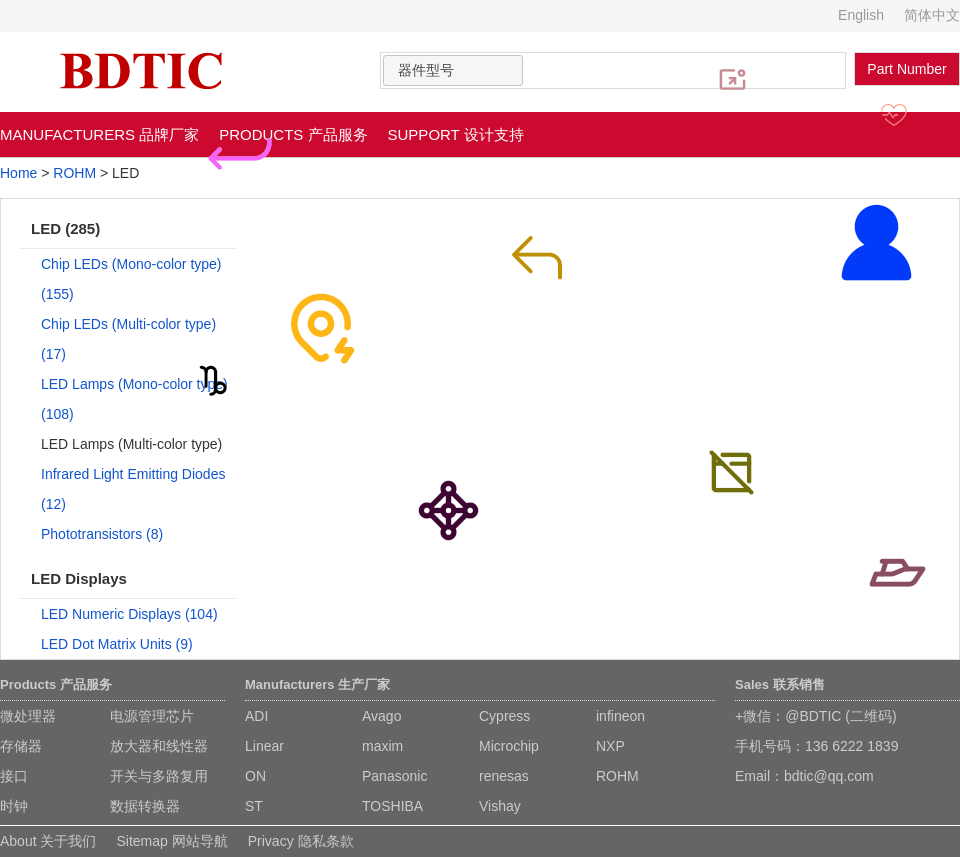  What do you see at coordinates (876, 245) in the screenshot?
I see `view your profile` at bounding box center [876, 245].